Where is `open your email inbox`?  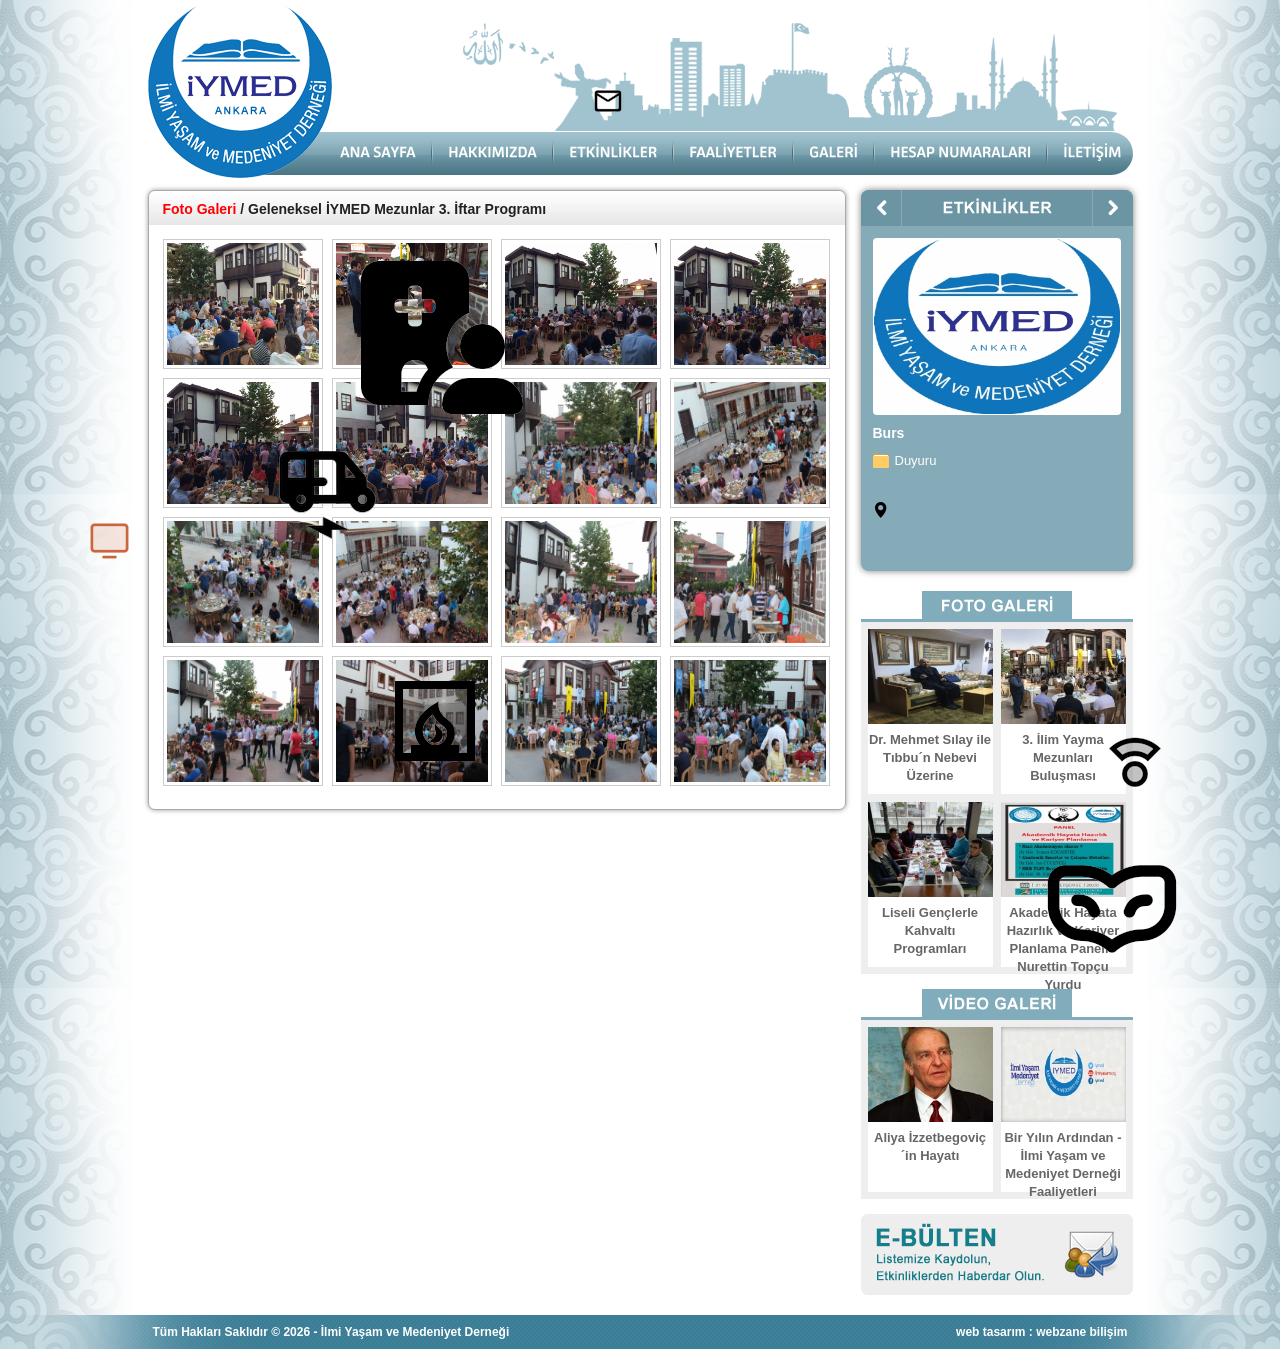
open your email inbox is located at coordinates (608, 101).